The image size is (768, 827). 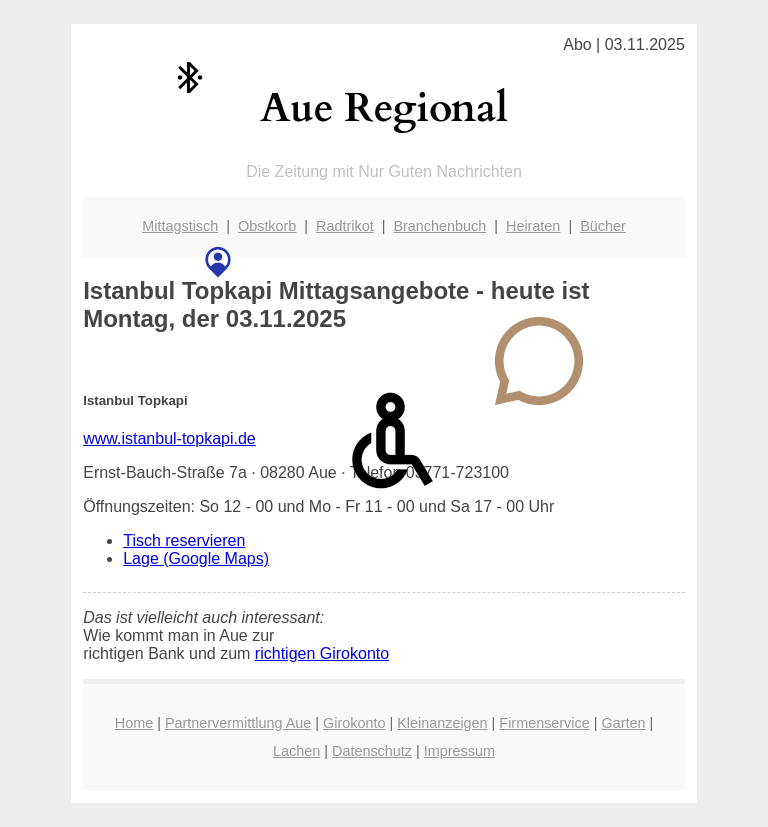 I want to click on indicates wheelchair accessible facilities, so click(x=390, y=440).